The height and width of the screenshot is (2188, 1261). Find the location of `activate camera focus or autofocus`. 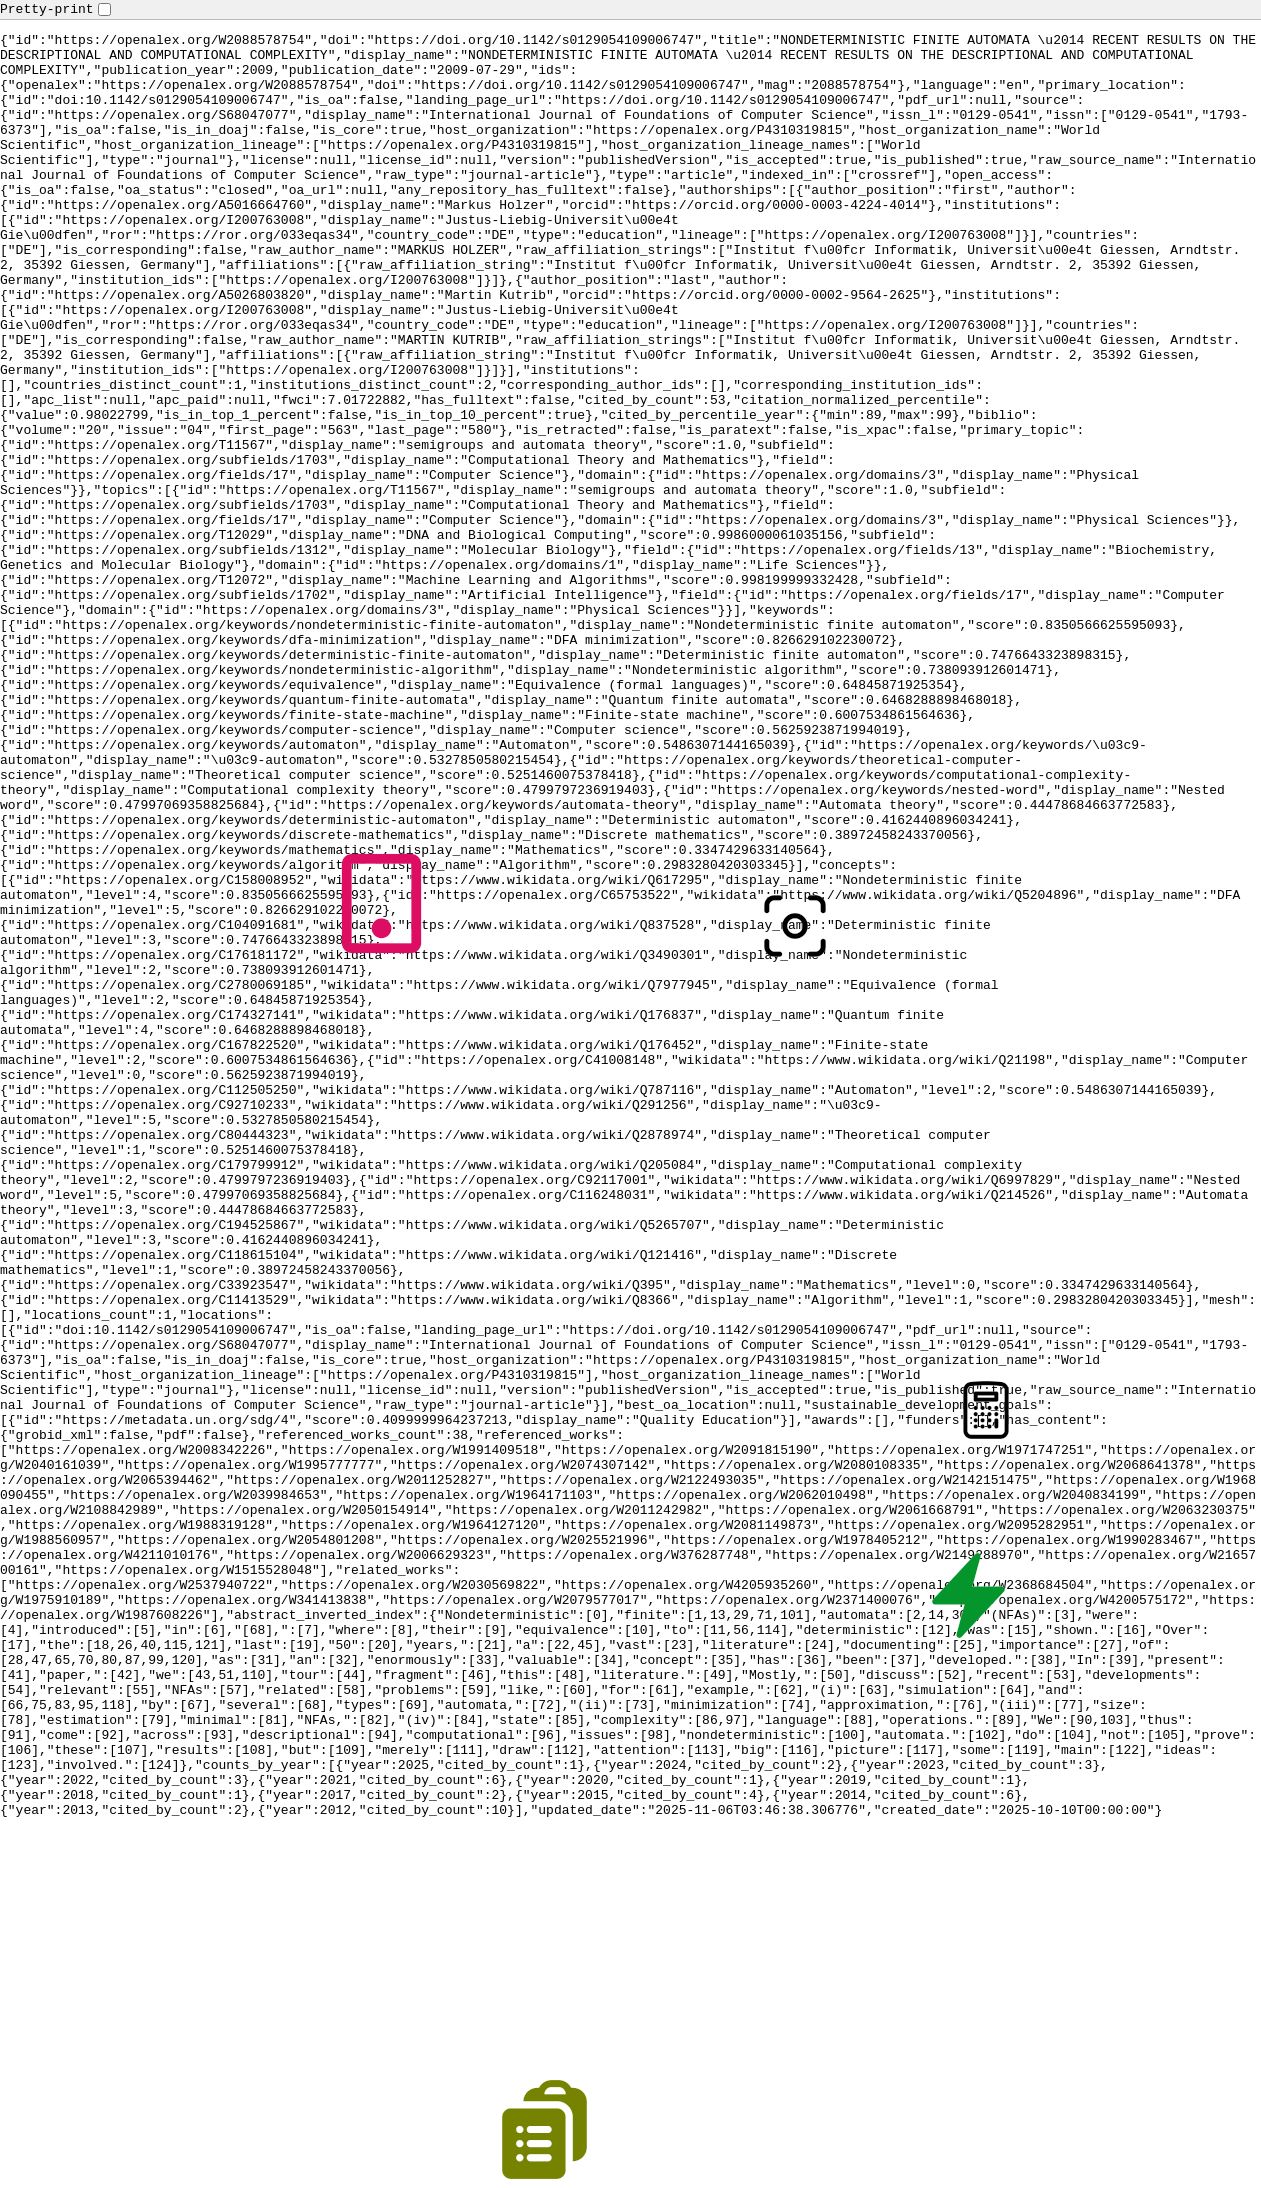

activate camera focus or autofocus is located at coordinates (795, 926).